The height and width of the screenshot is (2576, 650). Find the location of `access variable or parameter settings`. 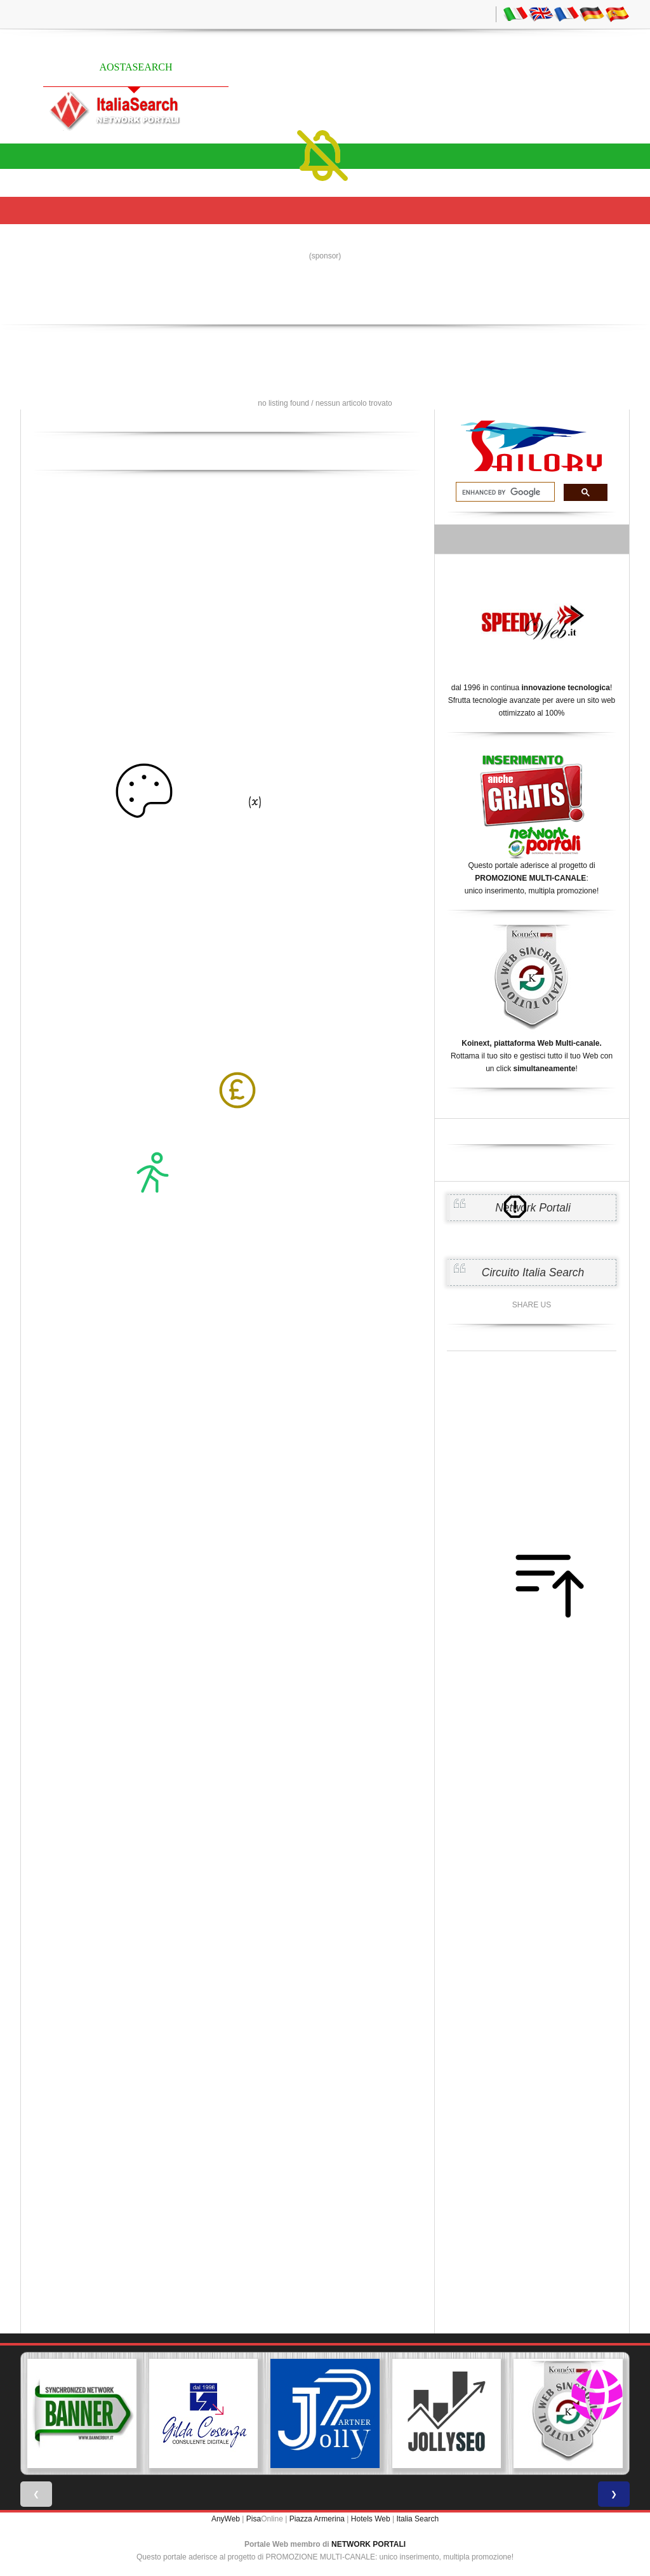

access variable or parameter settings is located at coordinates (255, 802).